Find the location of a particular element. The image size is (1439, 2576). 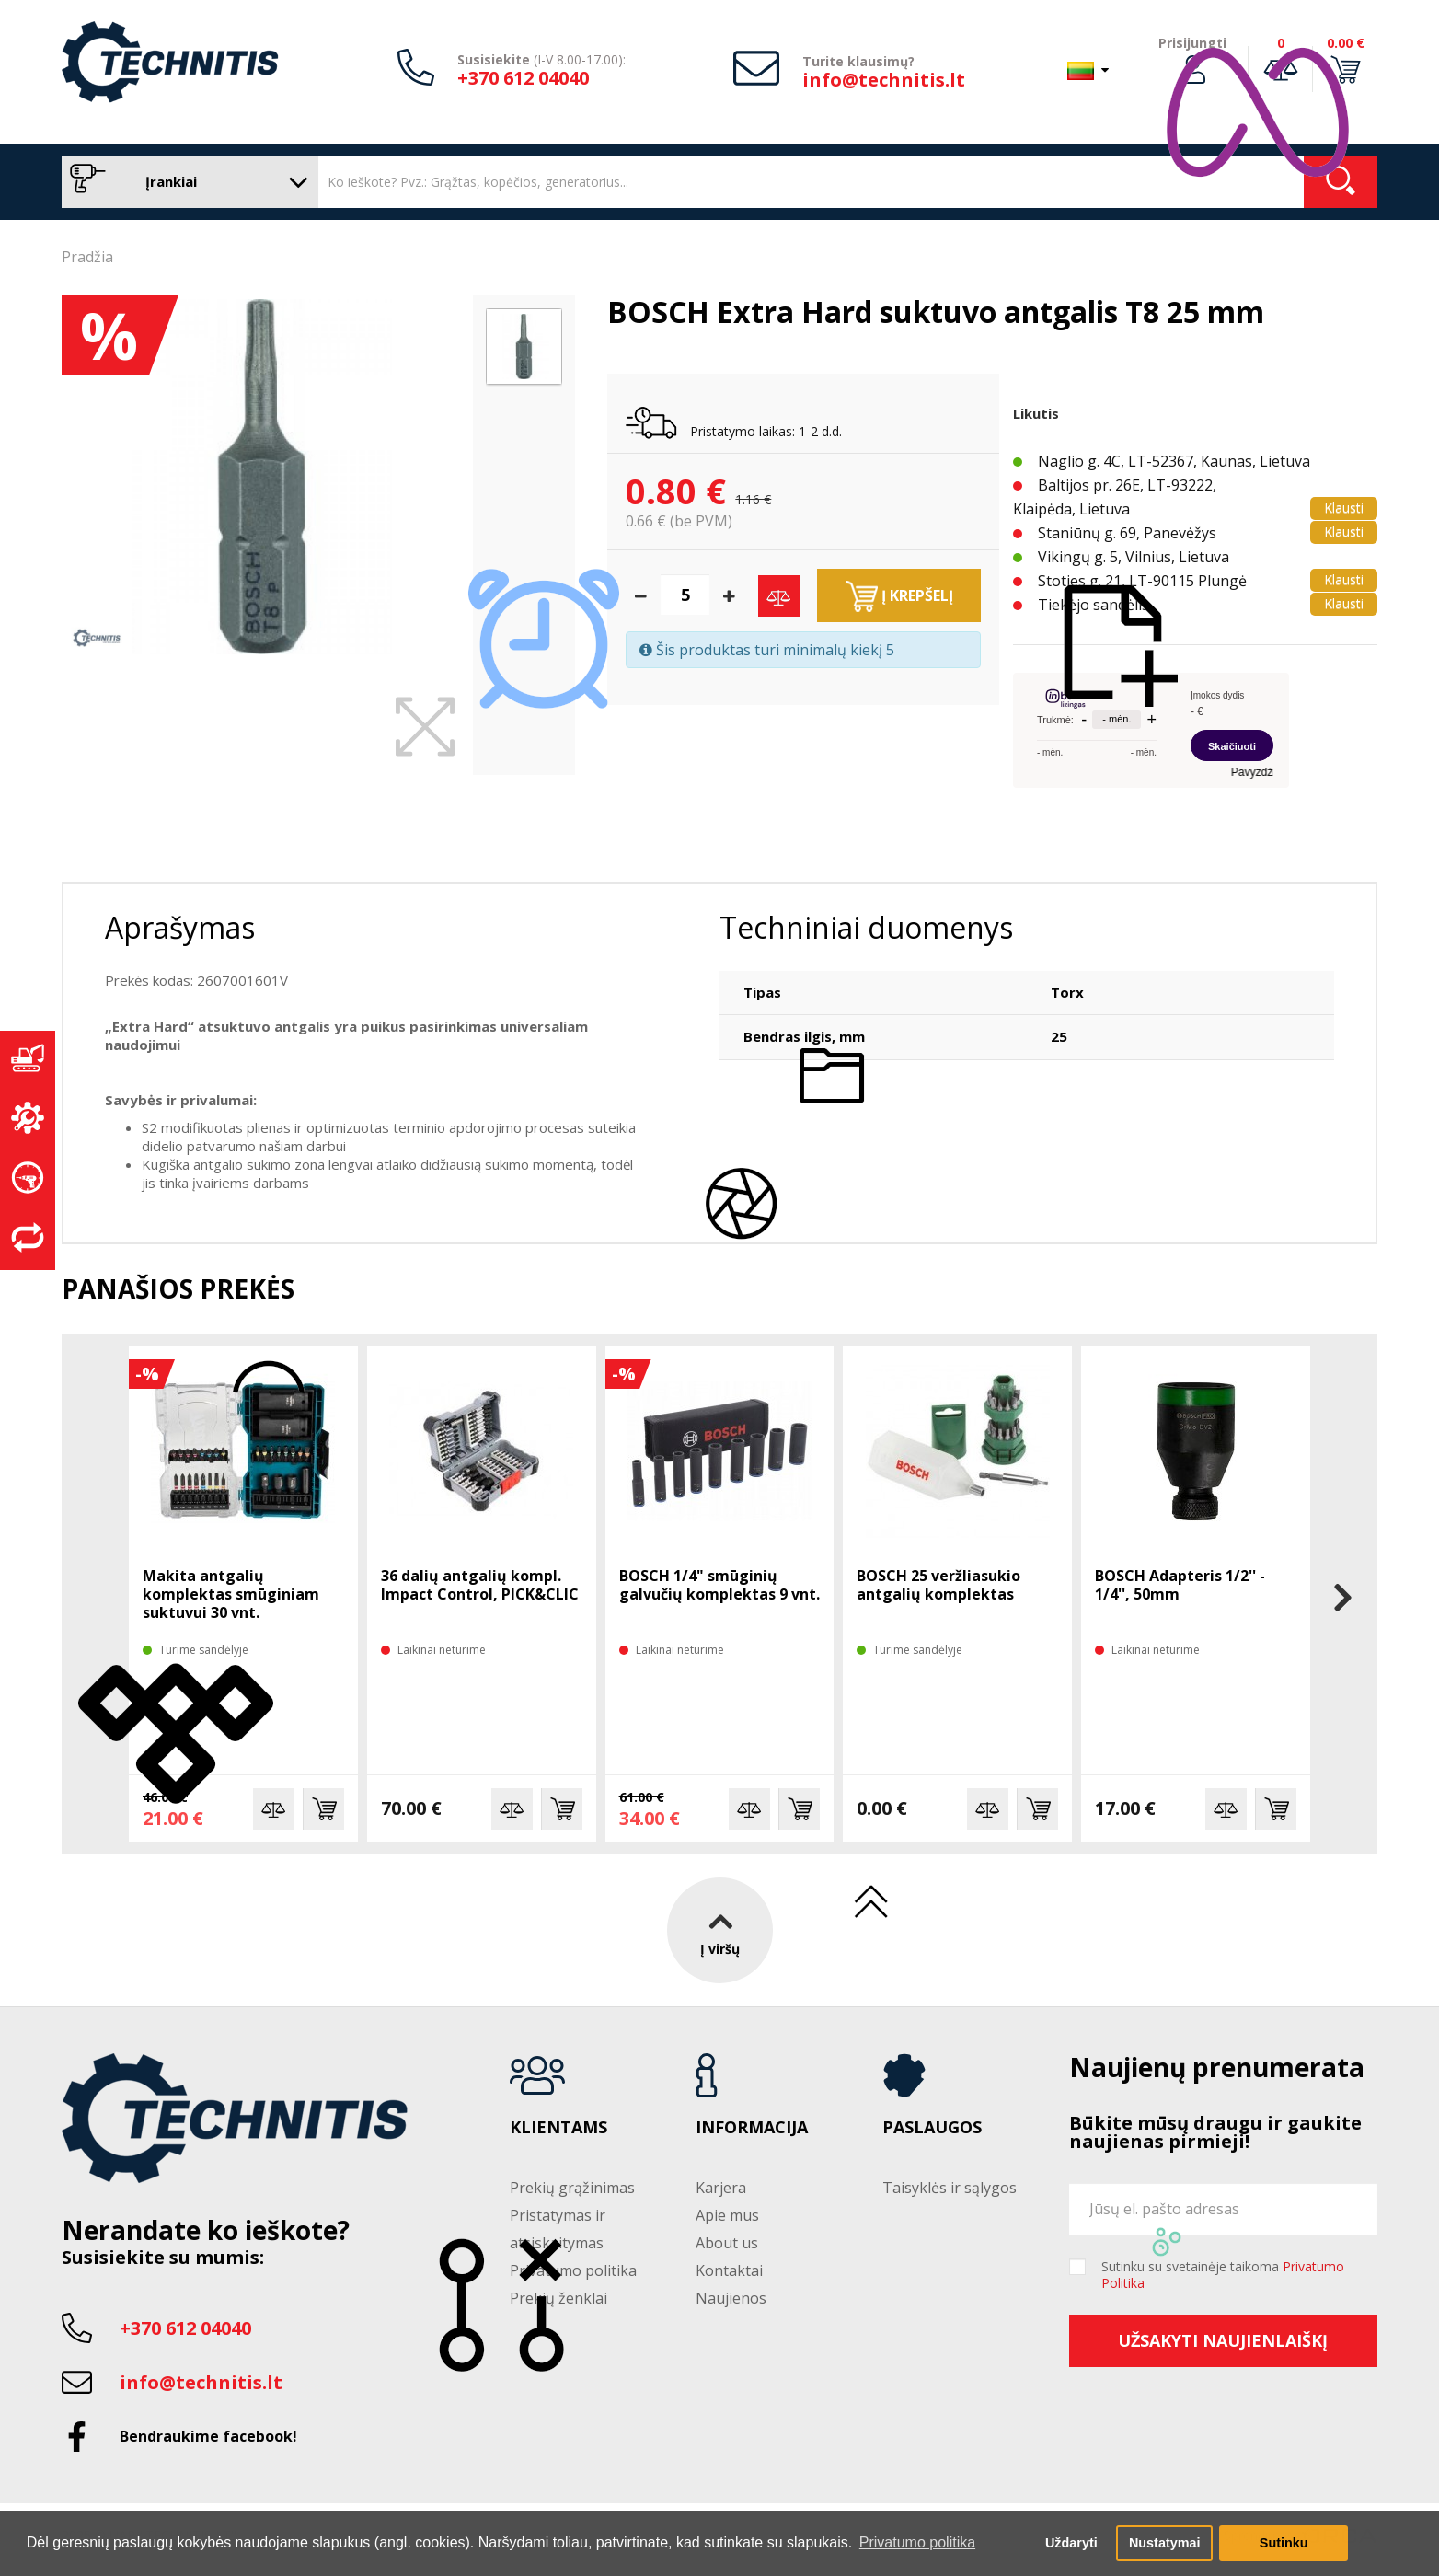

set or manage alarms is located at coordinates (544, 639).